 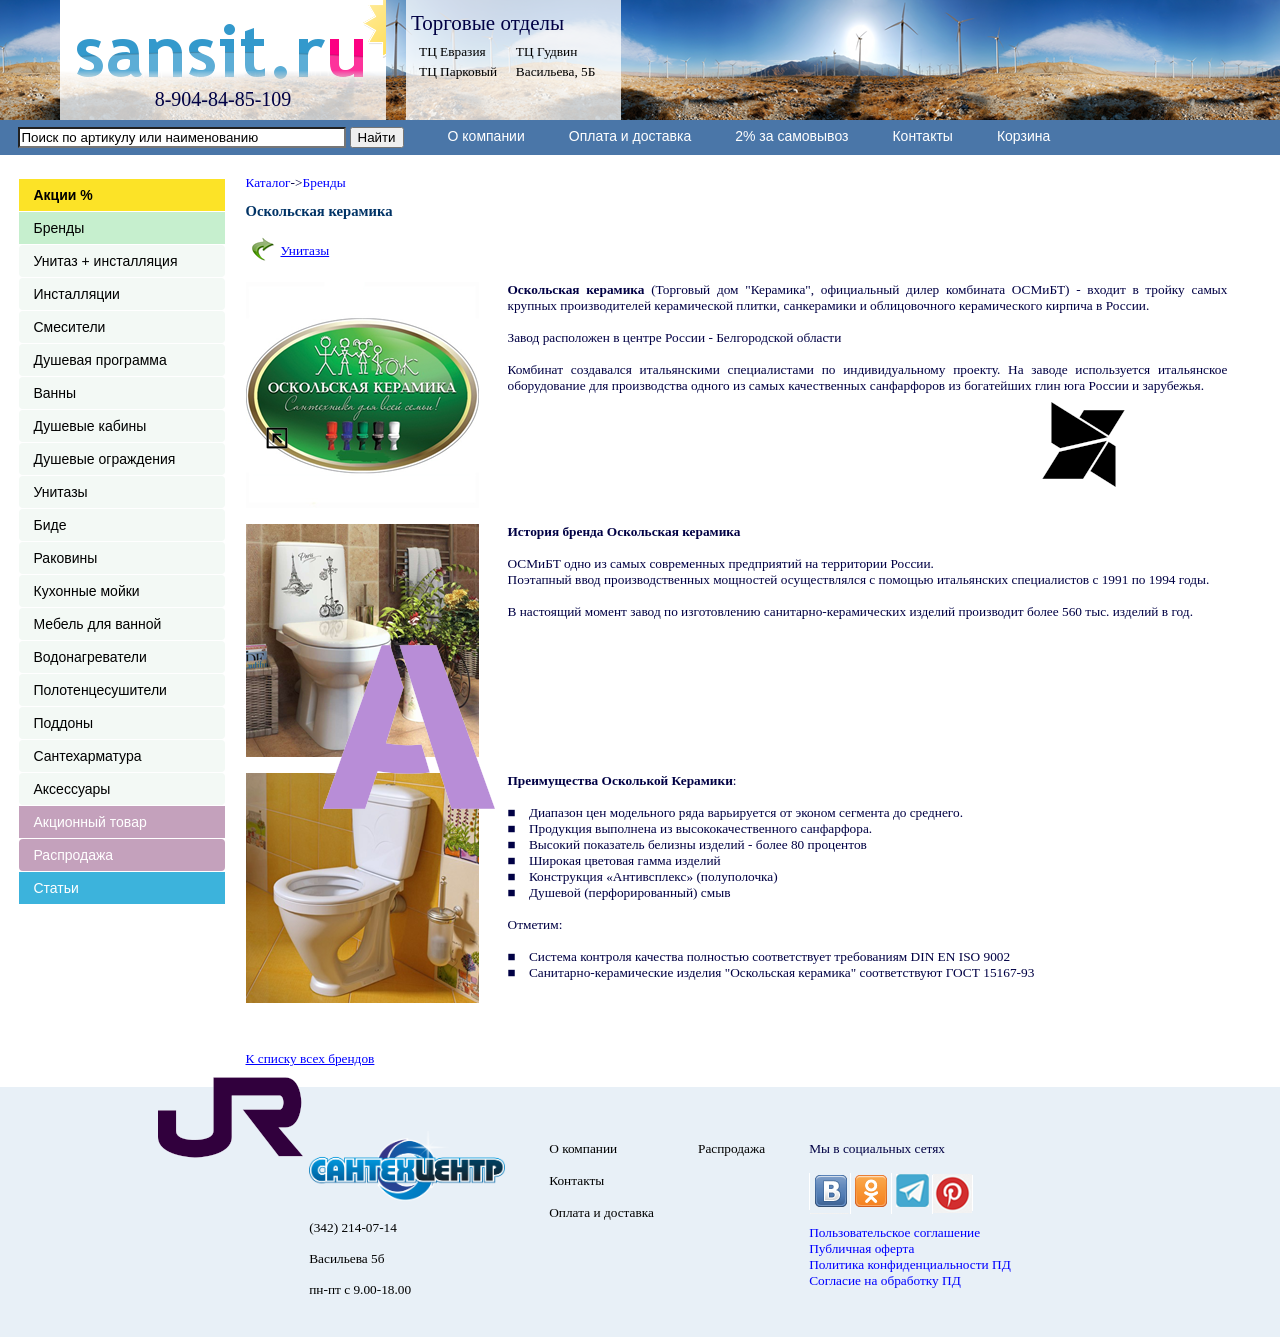 What do you see at coordinates (230, 1117) in the screenshot?
I see `JR Group company logo` at bounding box center [230, 1117].